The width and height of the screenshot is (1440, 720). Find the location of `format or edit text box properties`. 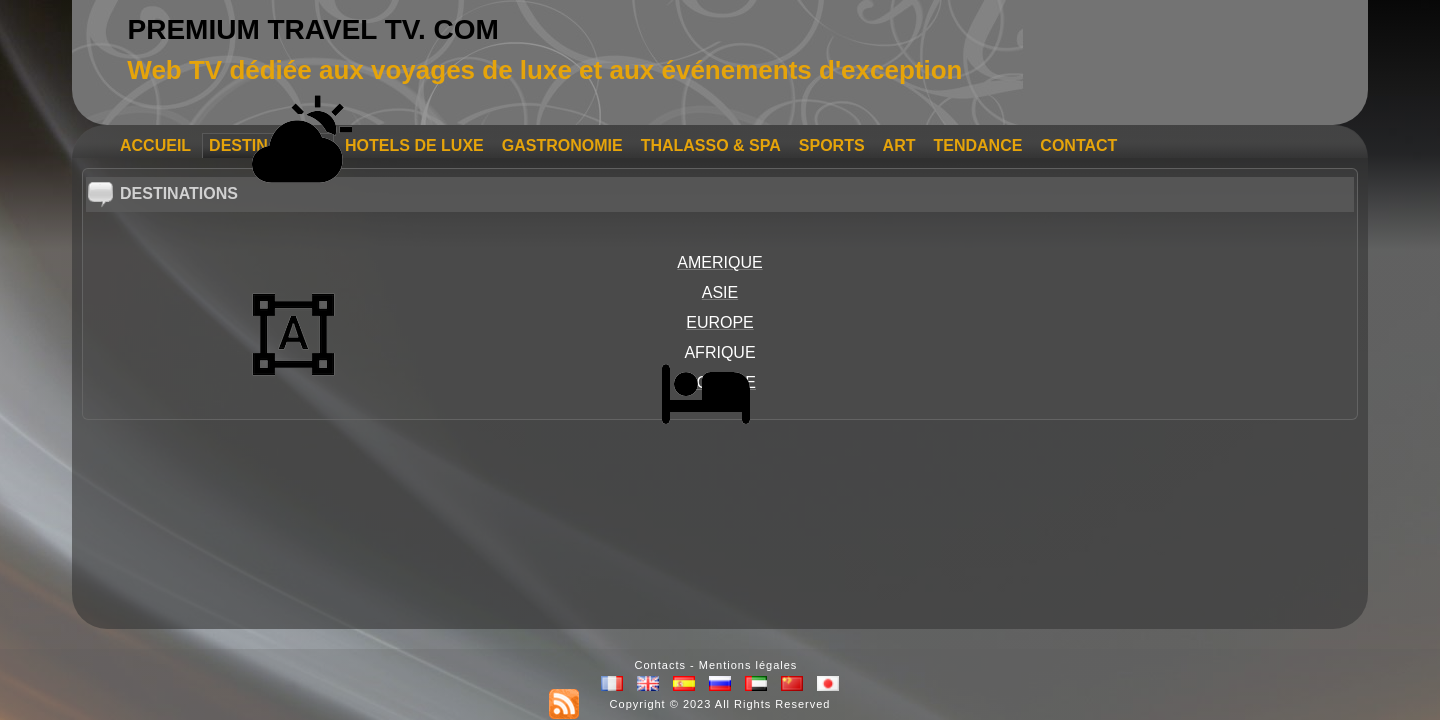

format or edit text box properties is located at coordinates (293, 334).